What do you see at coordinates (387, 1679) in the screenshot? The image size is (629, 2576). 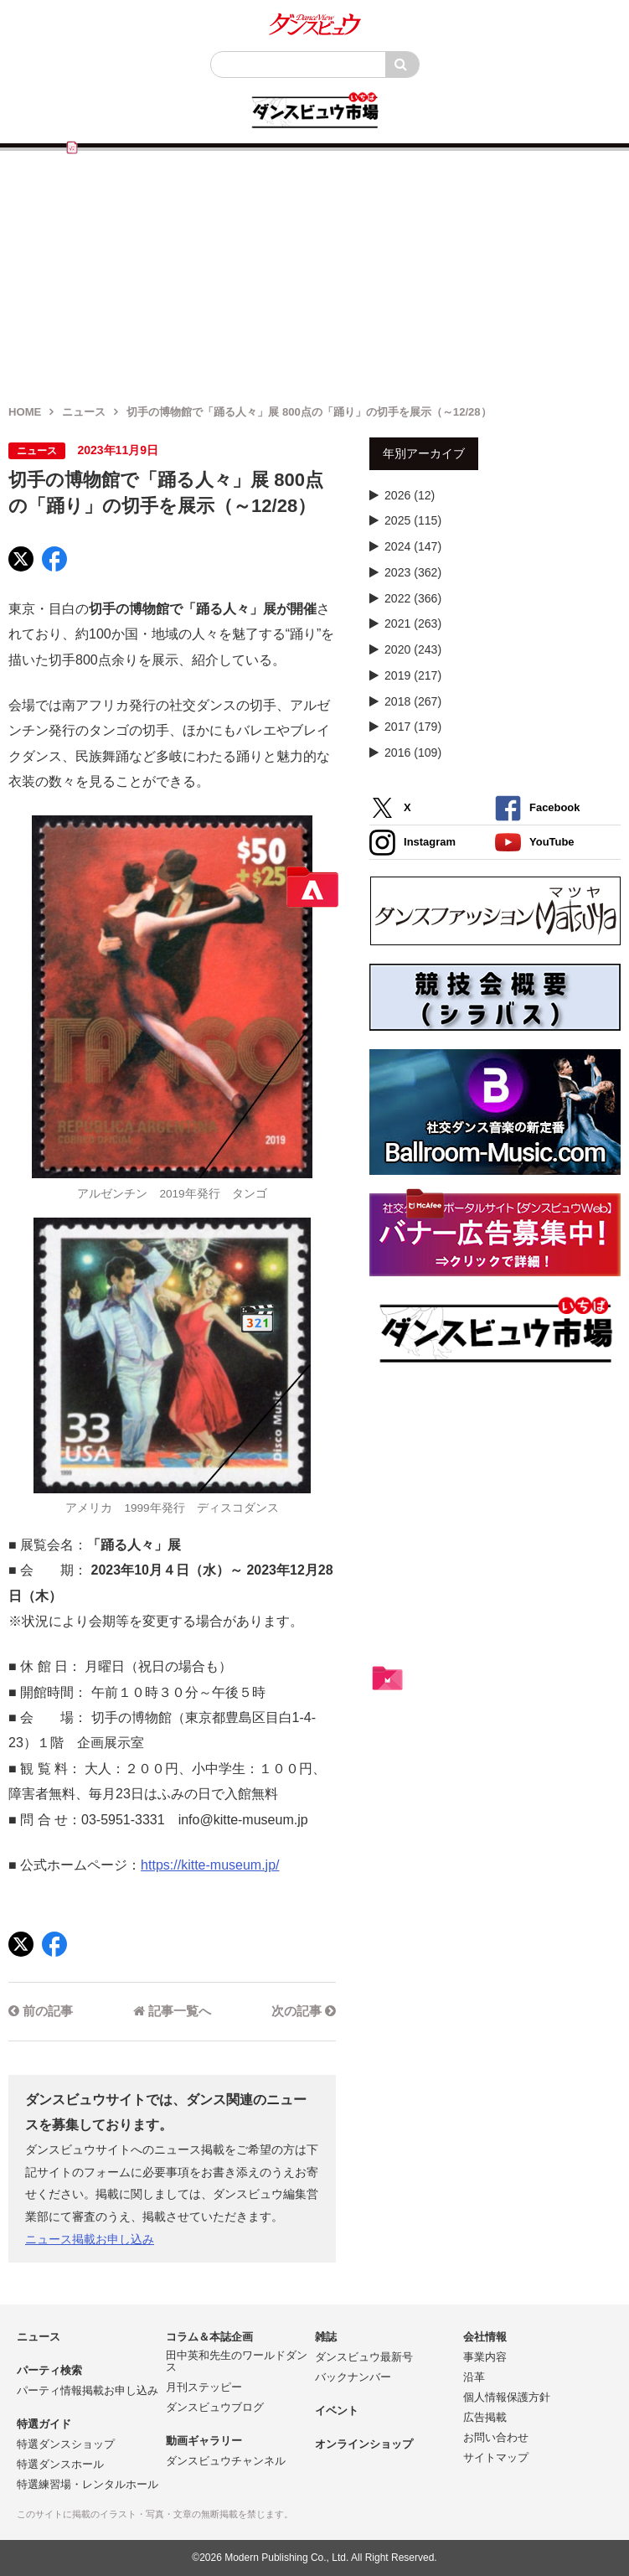 I see `open android marshmallow system folder` at bounding box center [387, 1679].